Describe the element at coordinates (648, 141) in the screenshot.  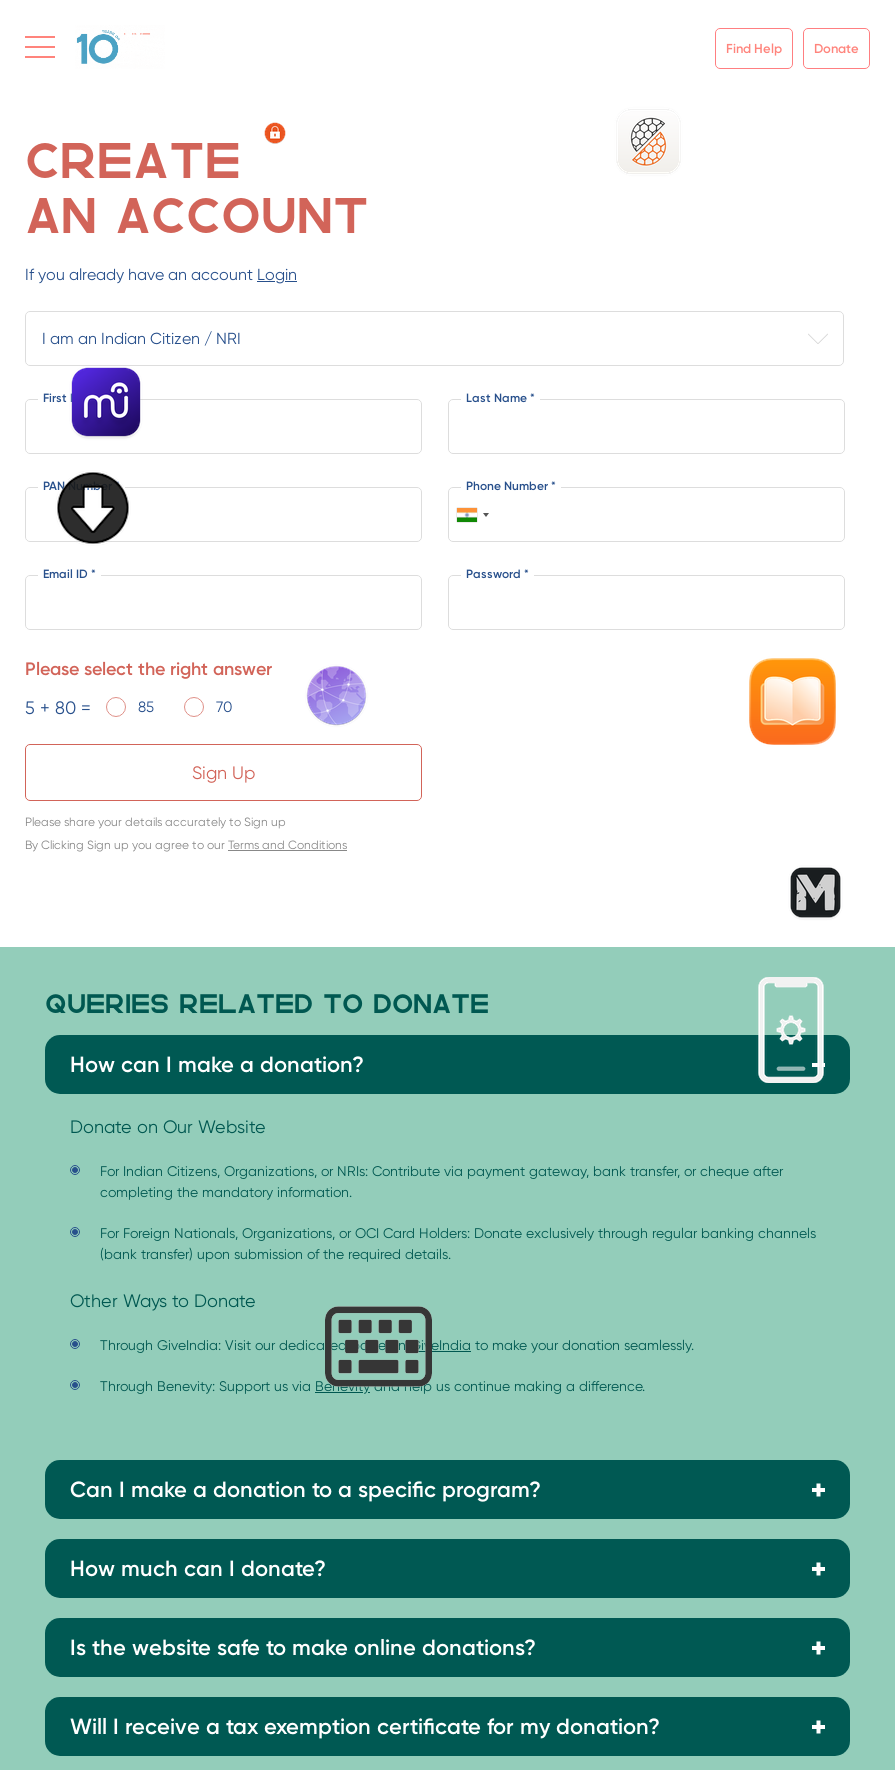
I see `open Prusa GCode Viewer app` at that location.